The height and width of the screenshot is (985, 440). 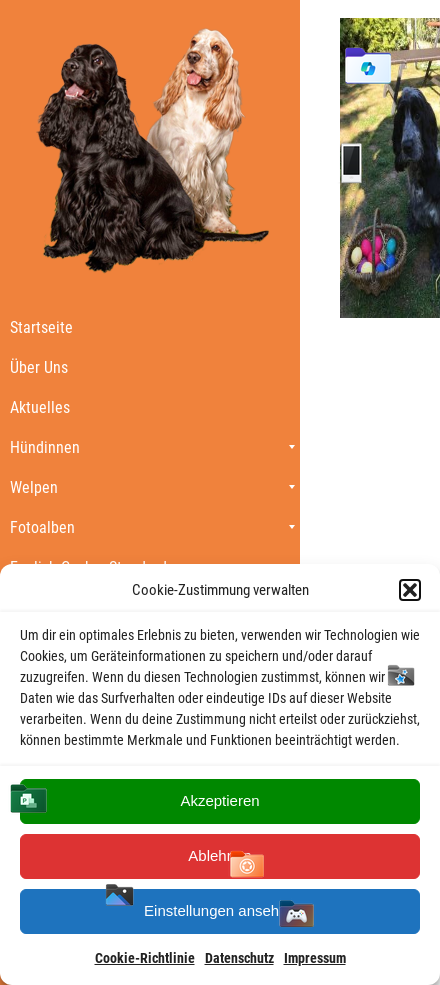 I want to click on open folder containing Microsoft Copilot files, so click(x=368, y=67).